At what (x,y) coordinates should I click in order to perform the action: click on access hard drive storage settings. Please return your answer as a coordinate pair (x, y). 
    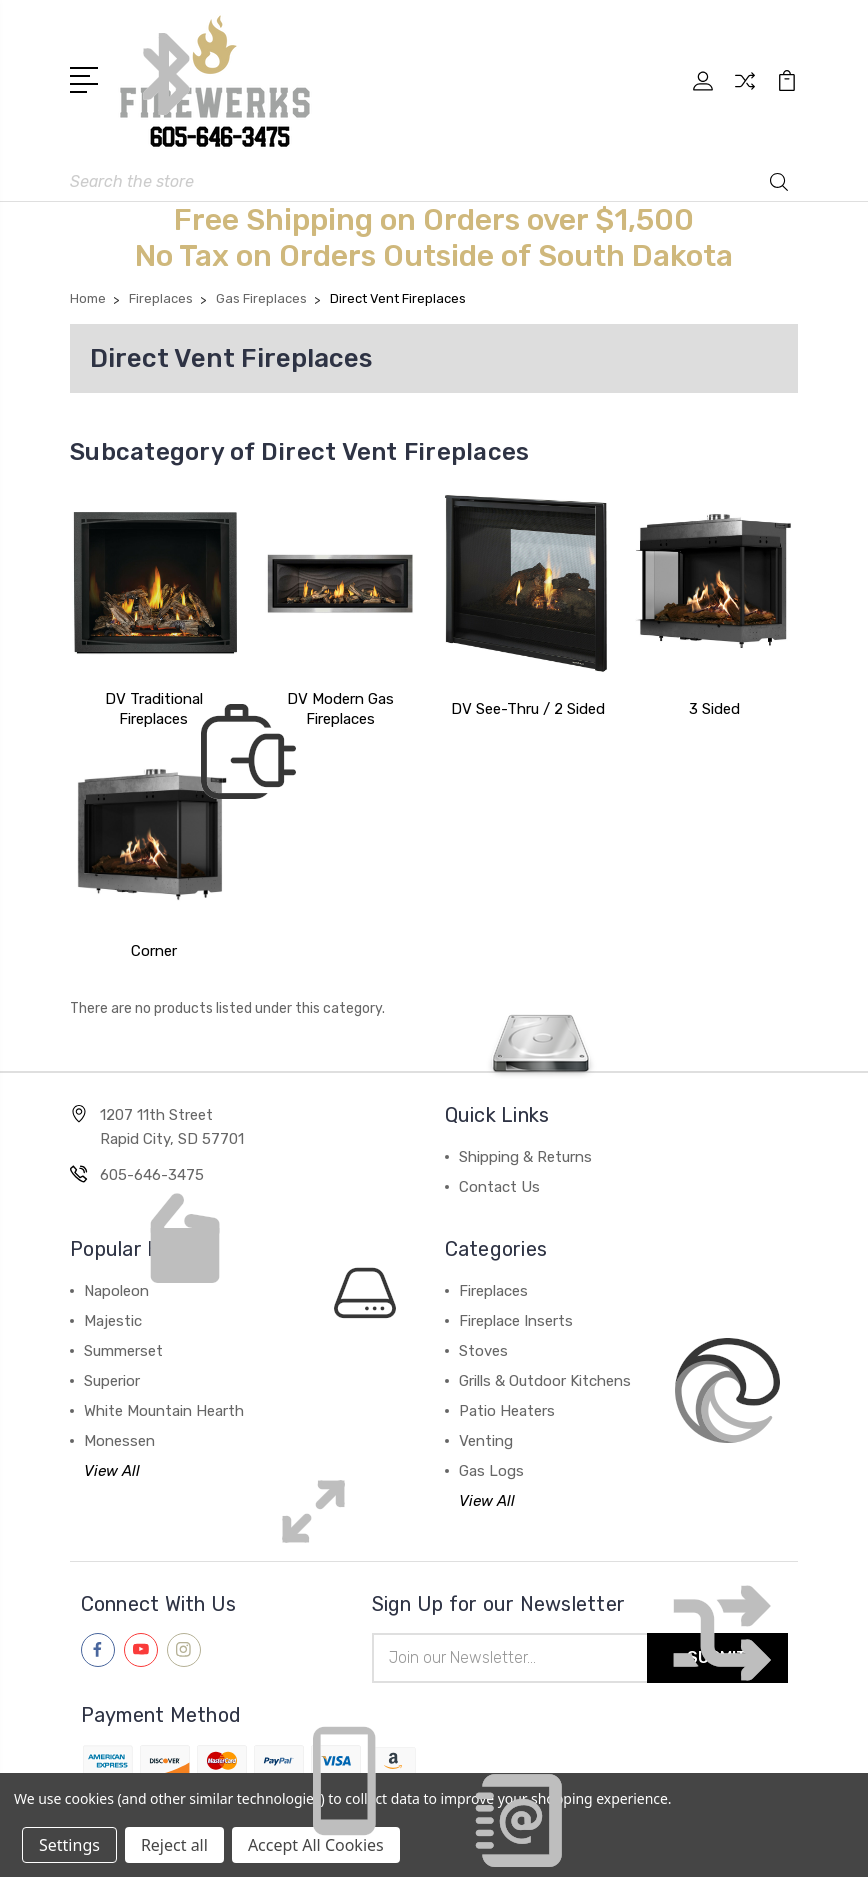
    Looking at the image, I should click on (541, 1046).